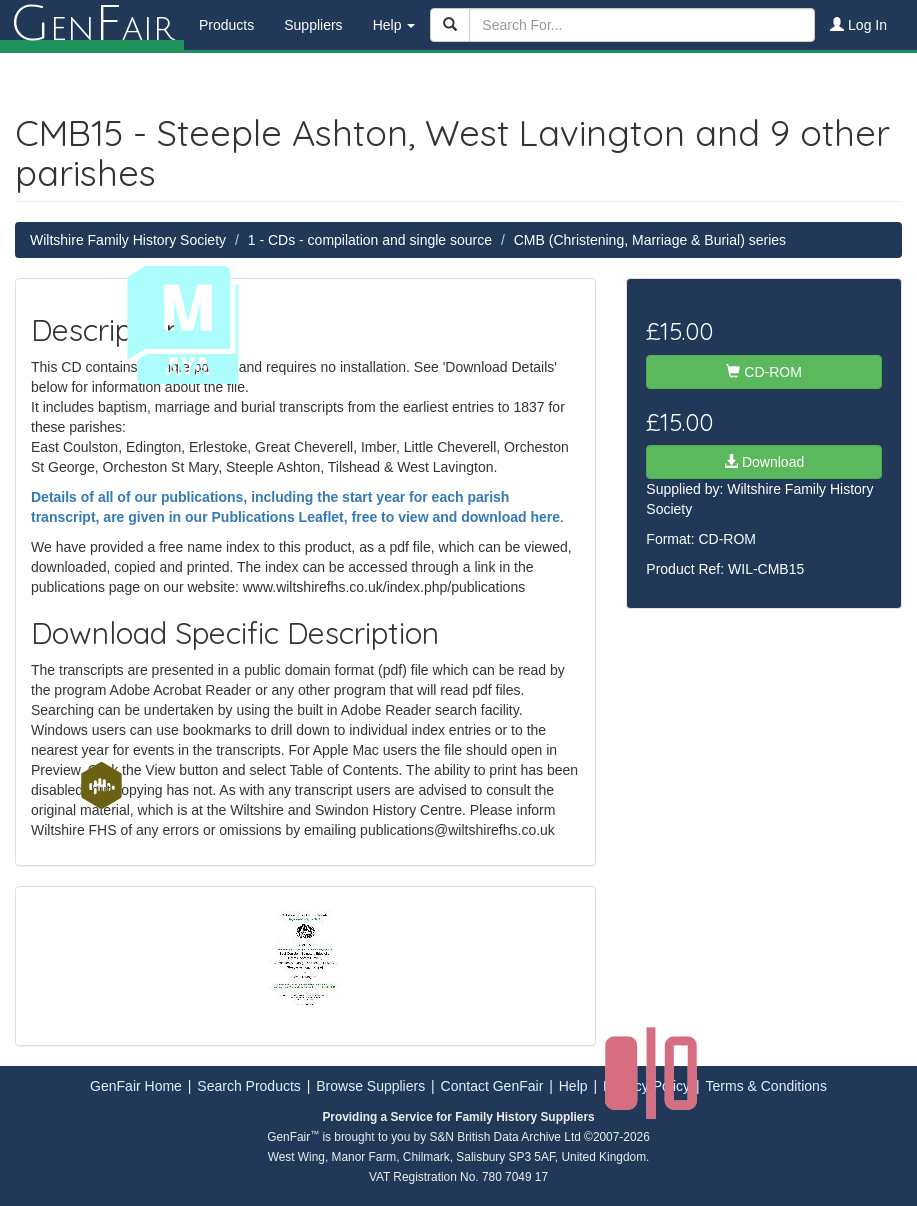 The image size is (917, 1206). Describe the element at coordinates (651, 1073) in the screenshot. I see `flip image horizontally` at that location.